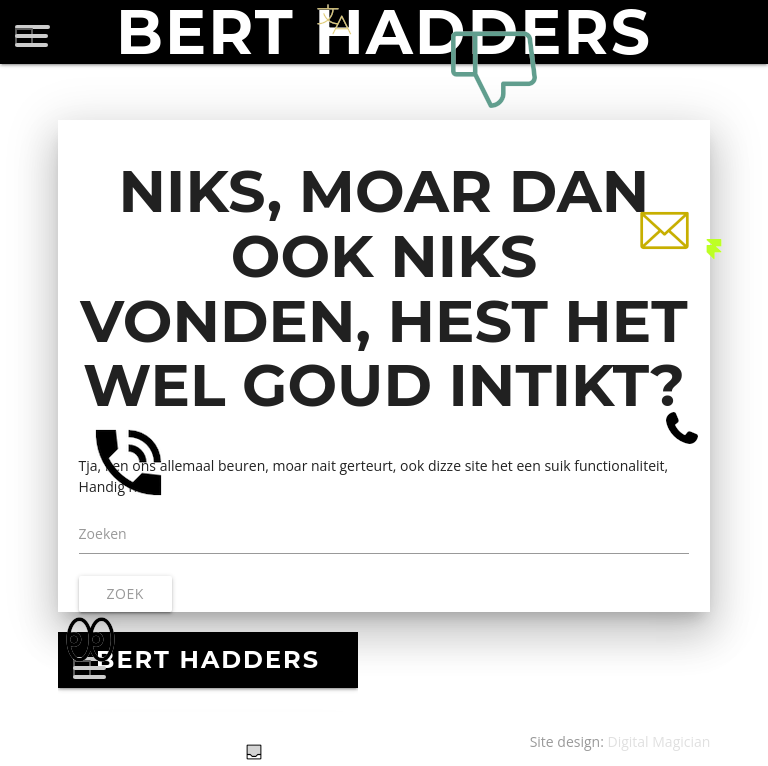 This screenshot has width=768, height=766. Describe the element at coordinates (254, 752) in the screenshot. I see `view inbox or incoming items` at that location.